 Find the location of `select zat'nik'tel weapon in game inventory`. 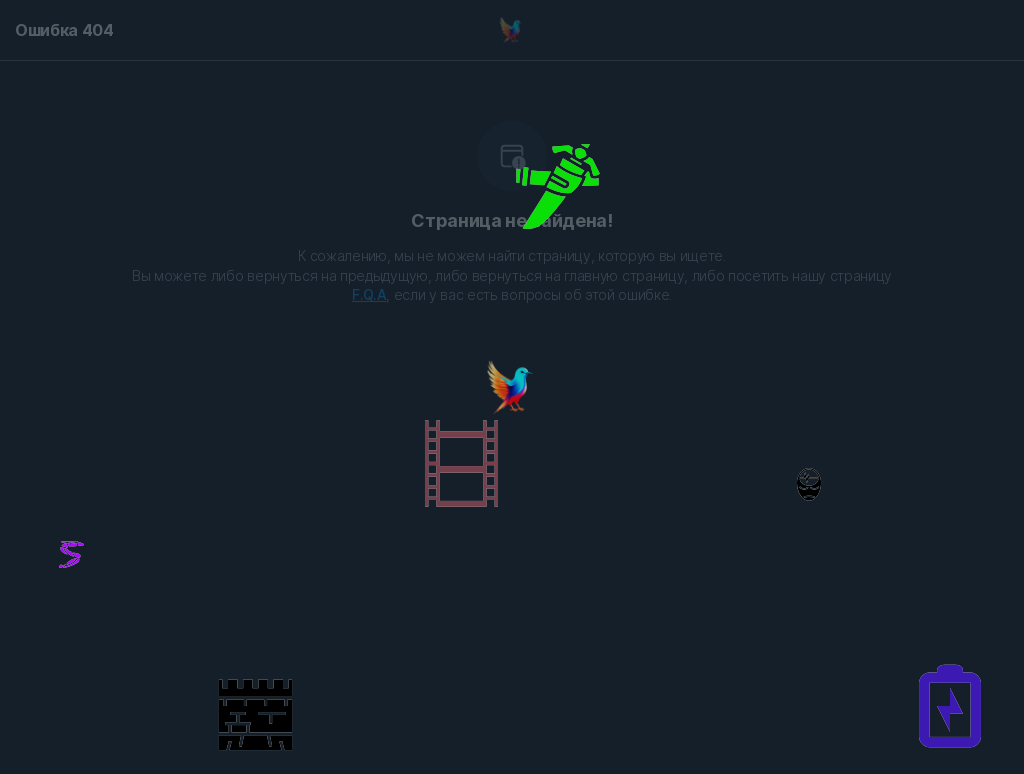

select zat'nik'tel weapon in game inventory is located at coordinates (71, 554).